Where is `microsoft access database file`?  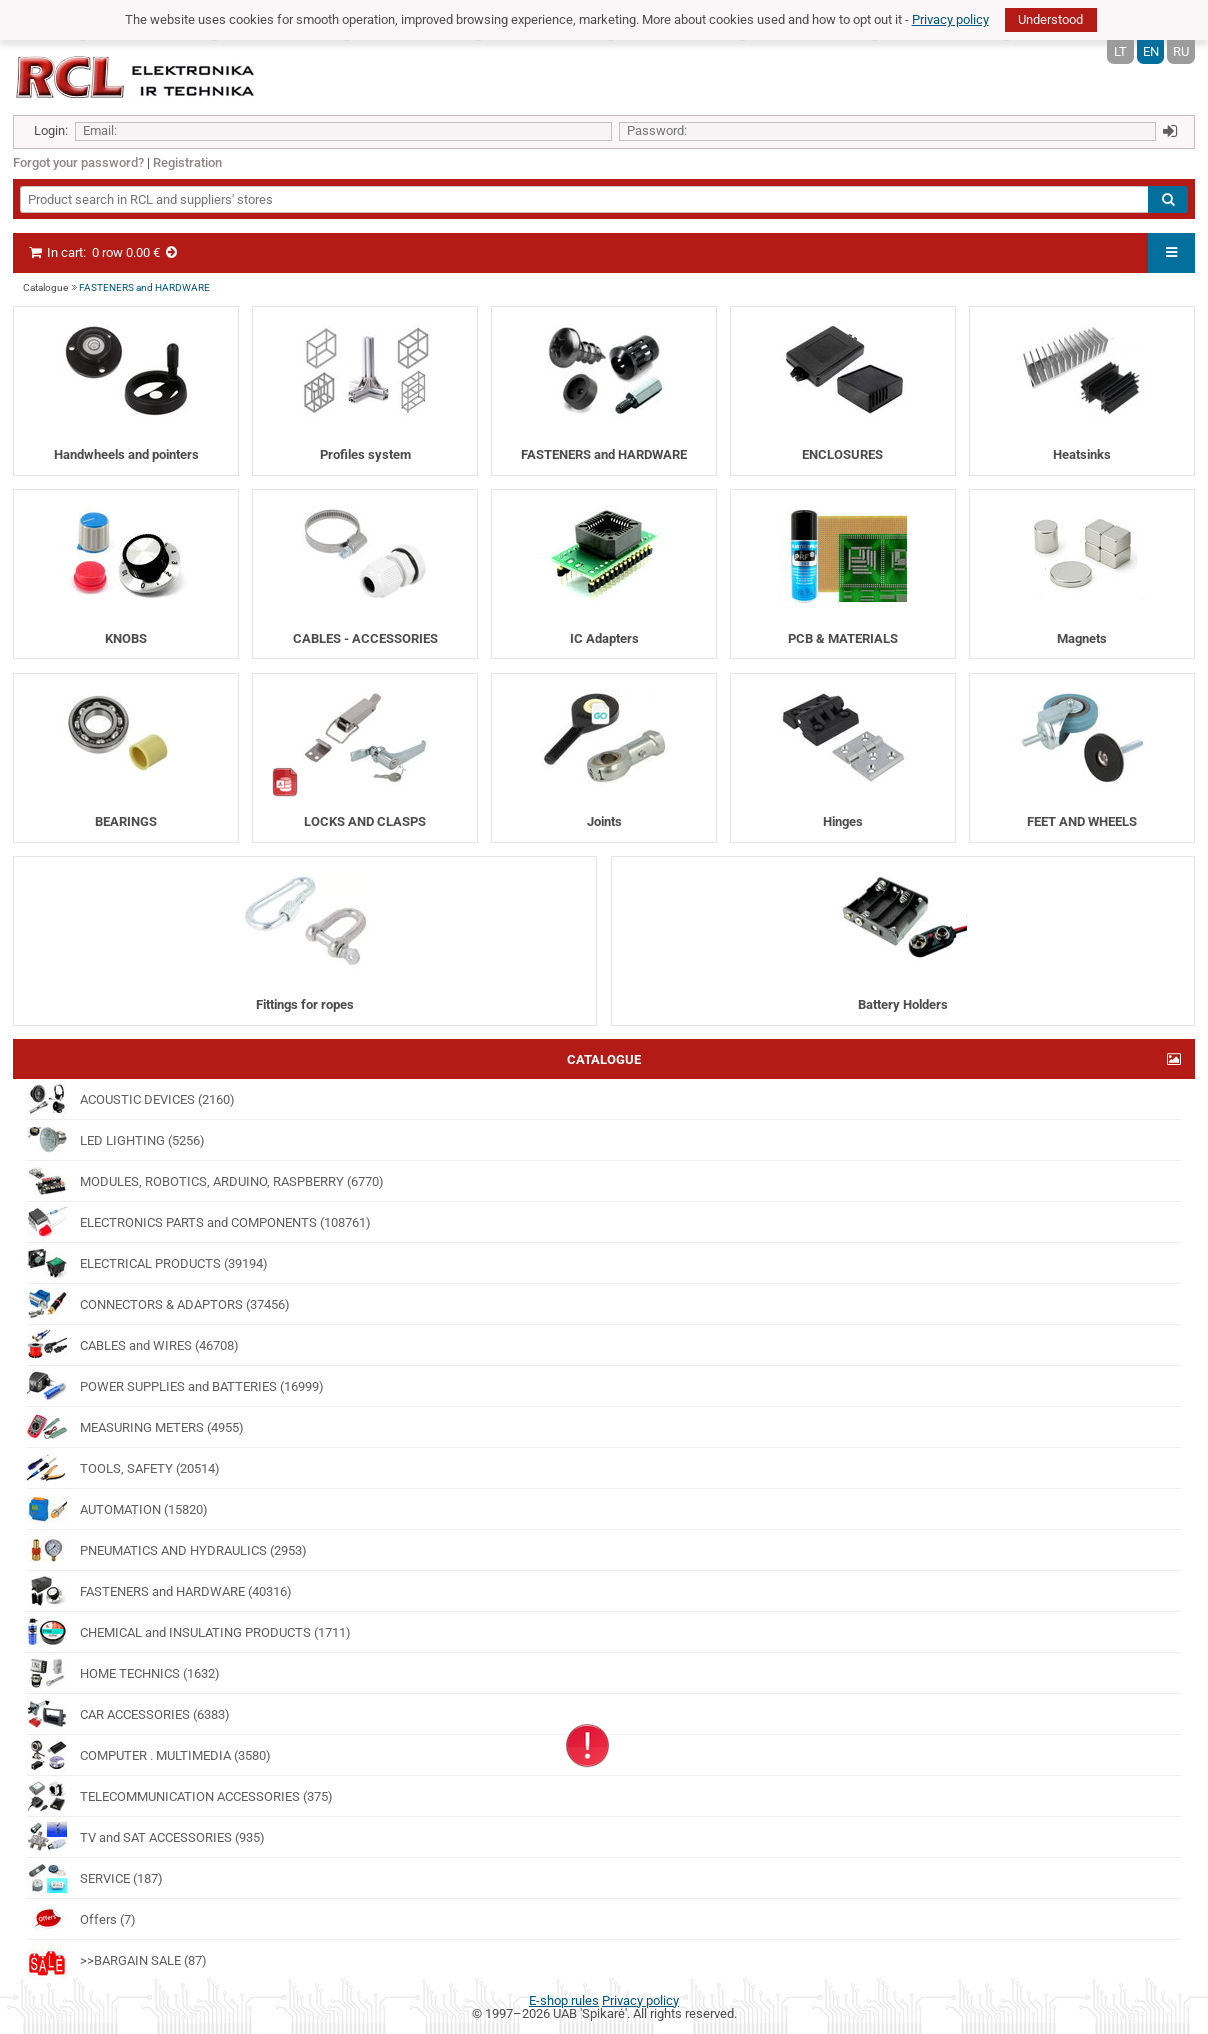 microsoft access database file is located at coordinates (285, 782).